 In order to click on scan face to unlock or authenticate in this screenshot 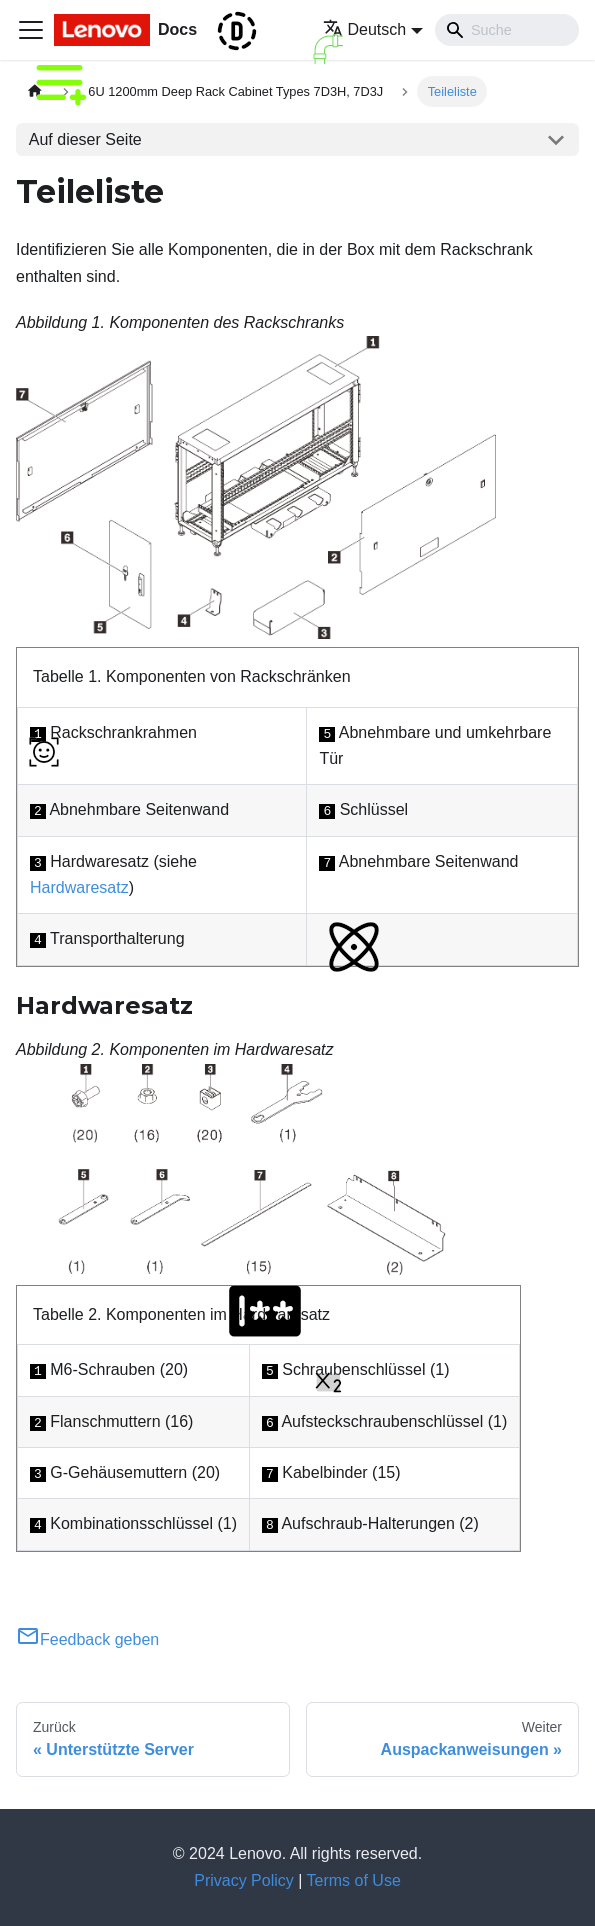, I will do `click(44, 752)`.